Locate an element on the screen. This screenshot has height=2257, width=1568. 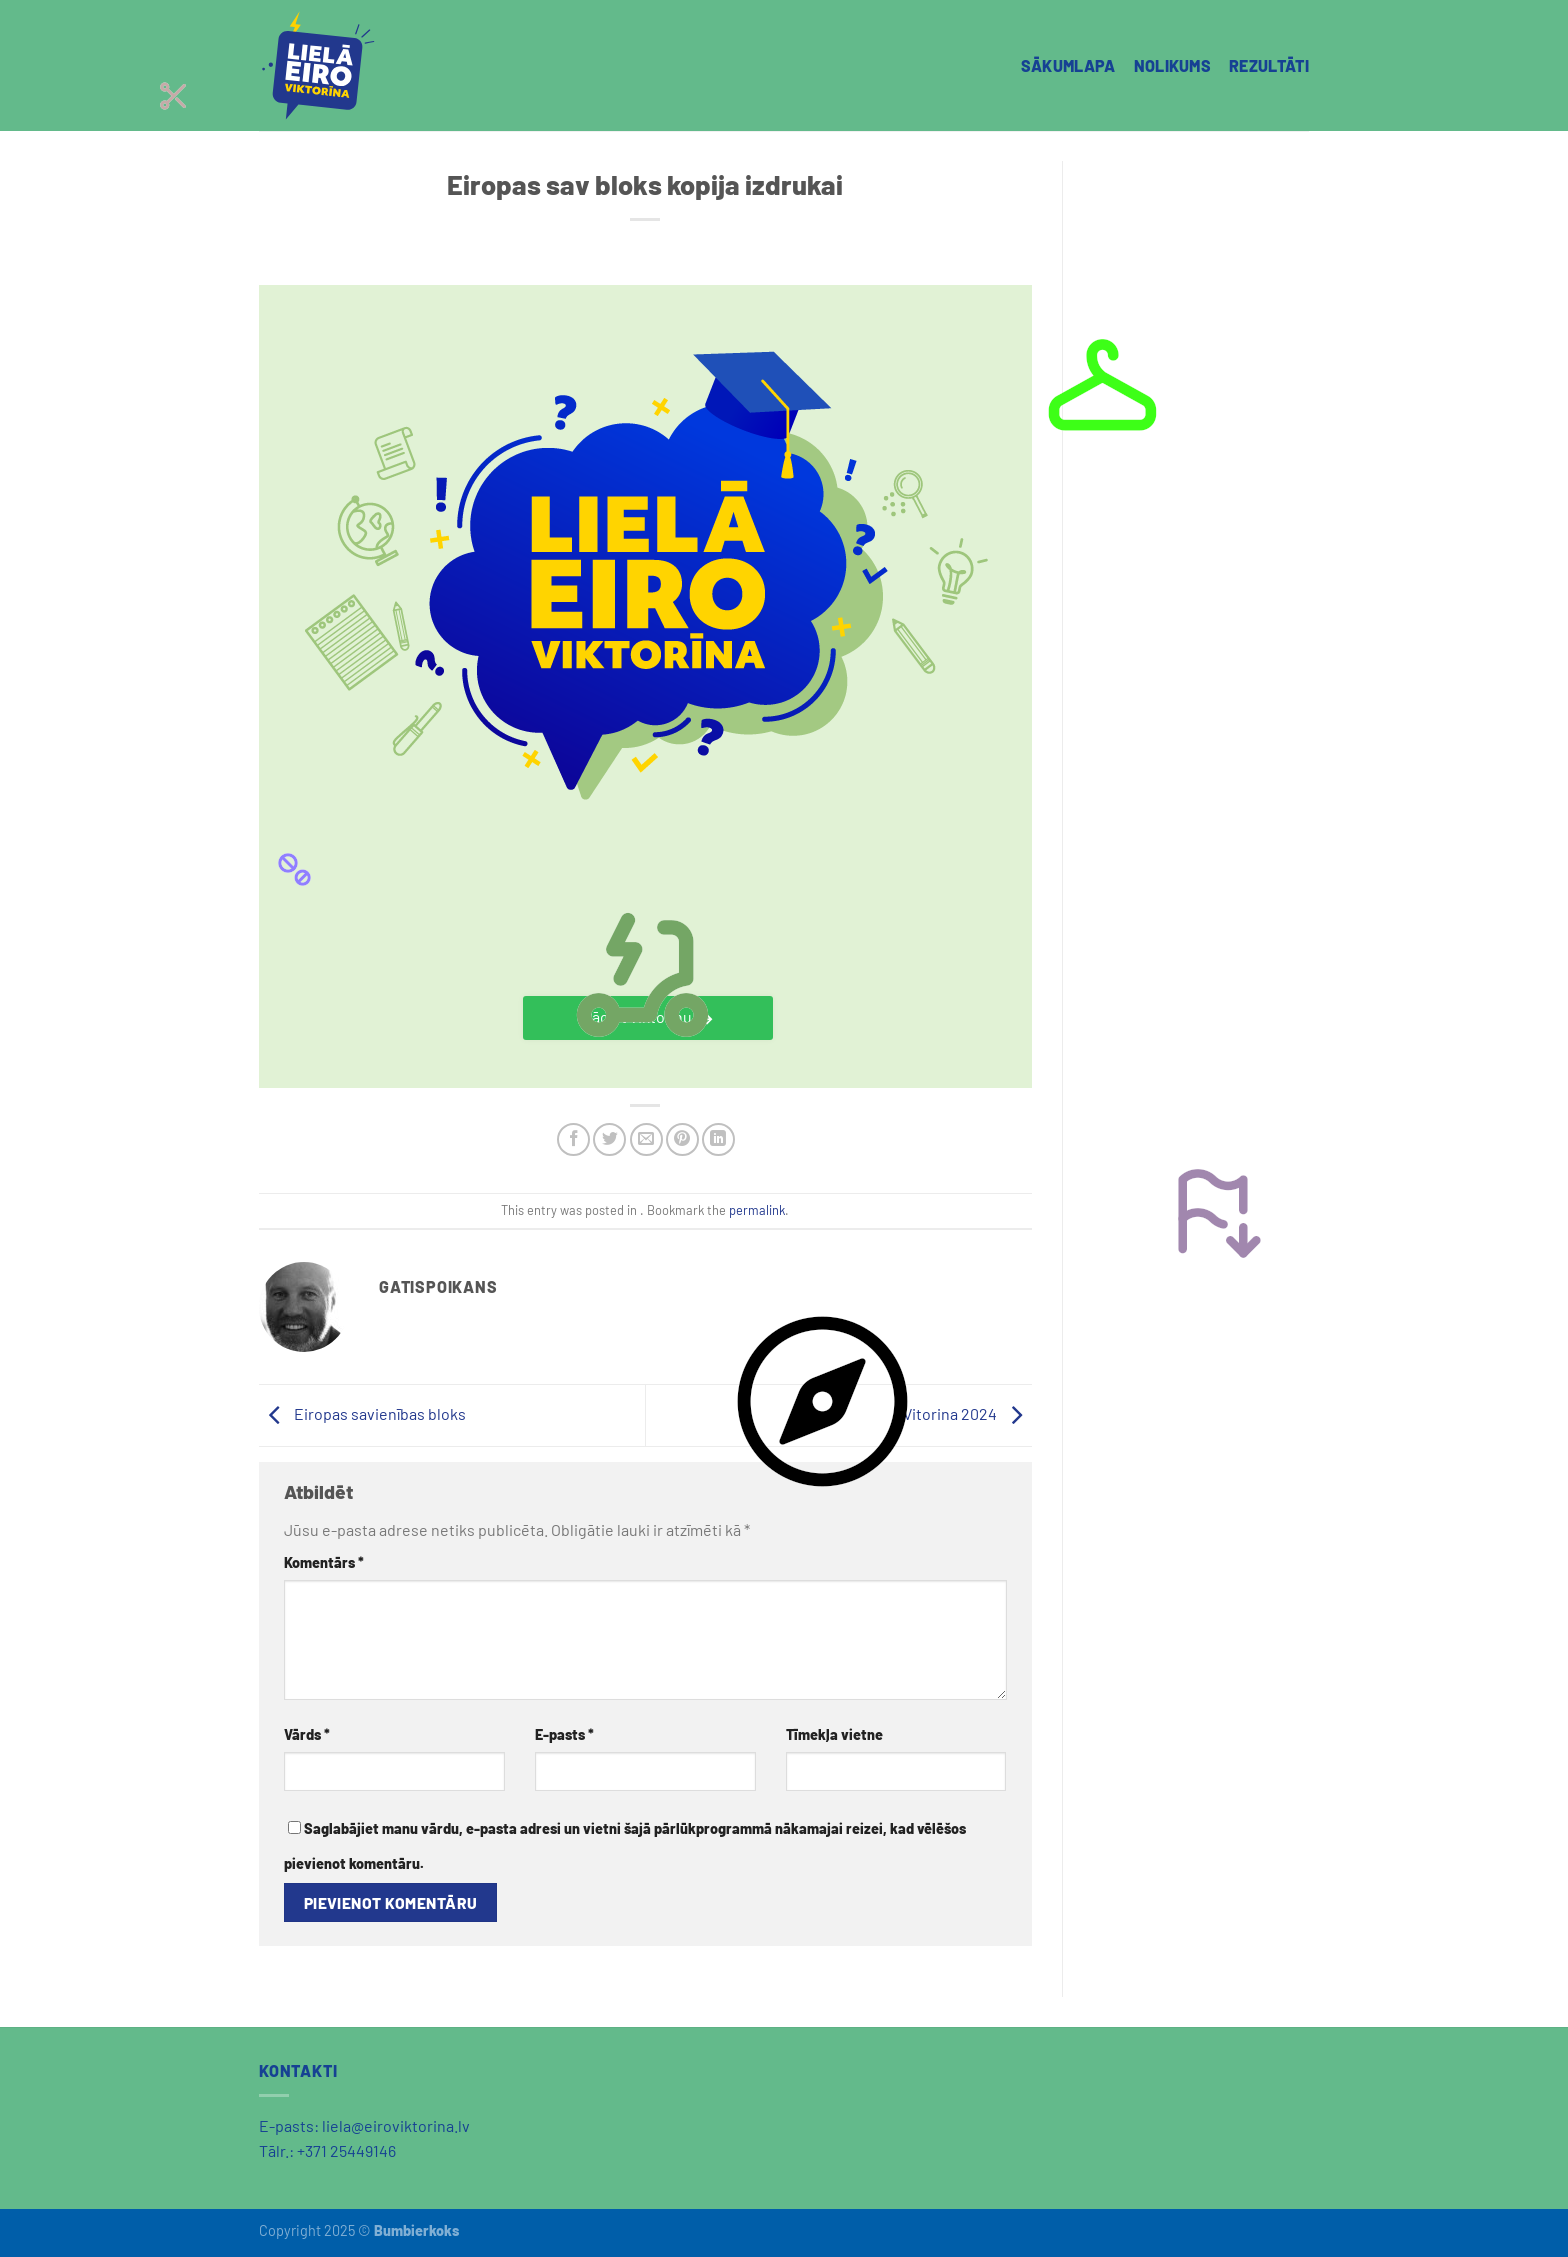
select electric scooter as transportation mode is located at coordinates (642, 978).